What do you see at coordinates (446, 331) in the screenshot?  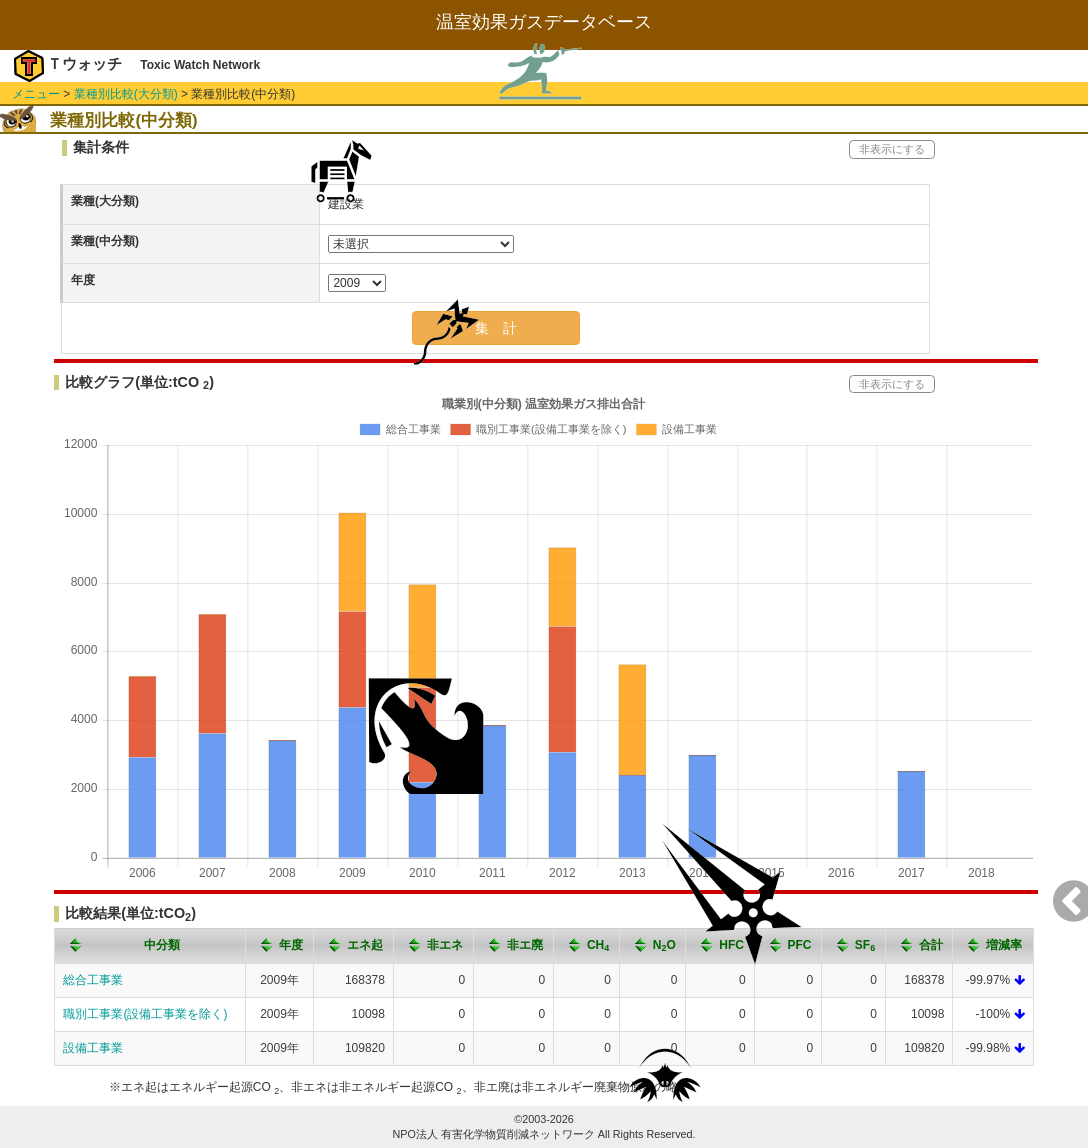 I see `equip grappling hook ability` at bounding box center [446, 331].